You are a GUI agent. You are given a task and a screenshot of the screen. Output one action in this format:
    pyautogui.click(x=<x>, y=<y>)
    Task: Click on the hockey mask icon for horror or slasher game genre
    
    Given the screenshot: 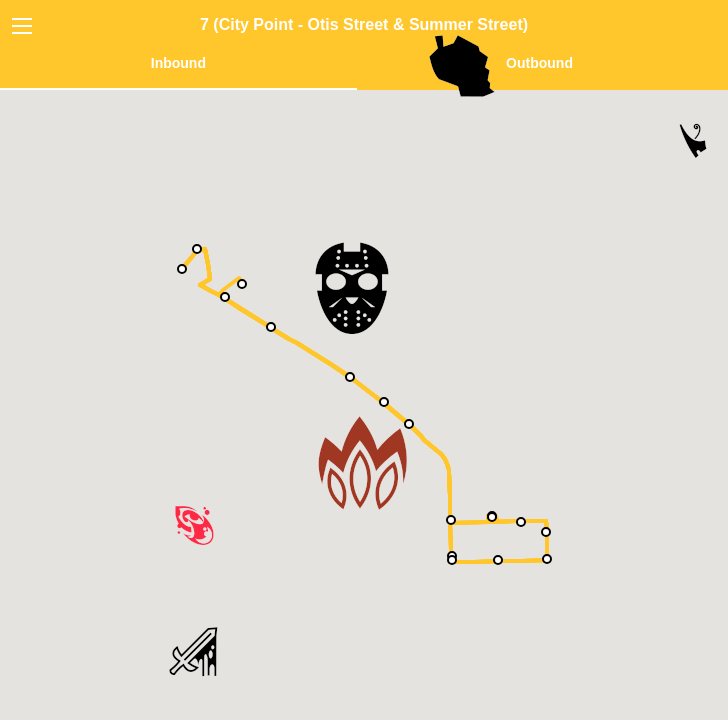 What is the action you would take?
    pyautogui.click(x=352, y=288)
    